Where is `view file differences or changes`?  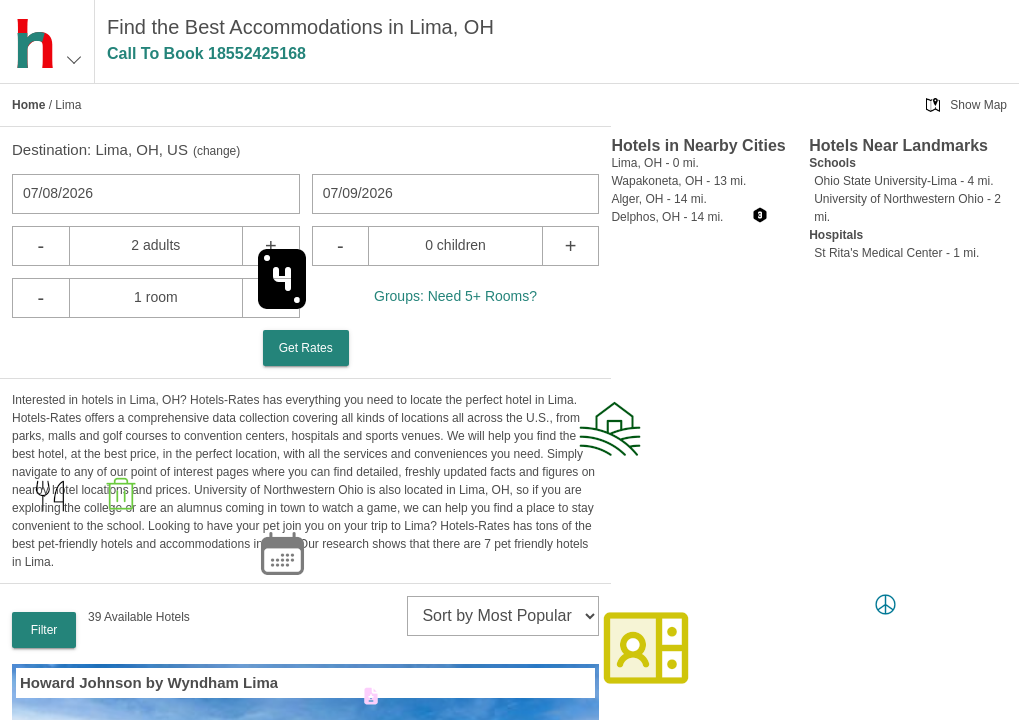 view file differences or changes is located at coordinates (371, 696).